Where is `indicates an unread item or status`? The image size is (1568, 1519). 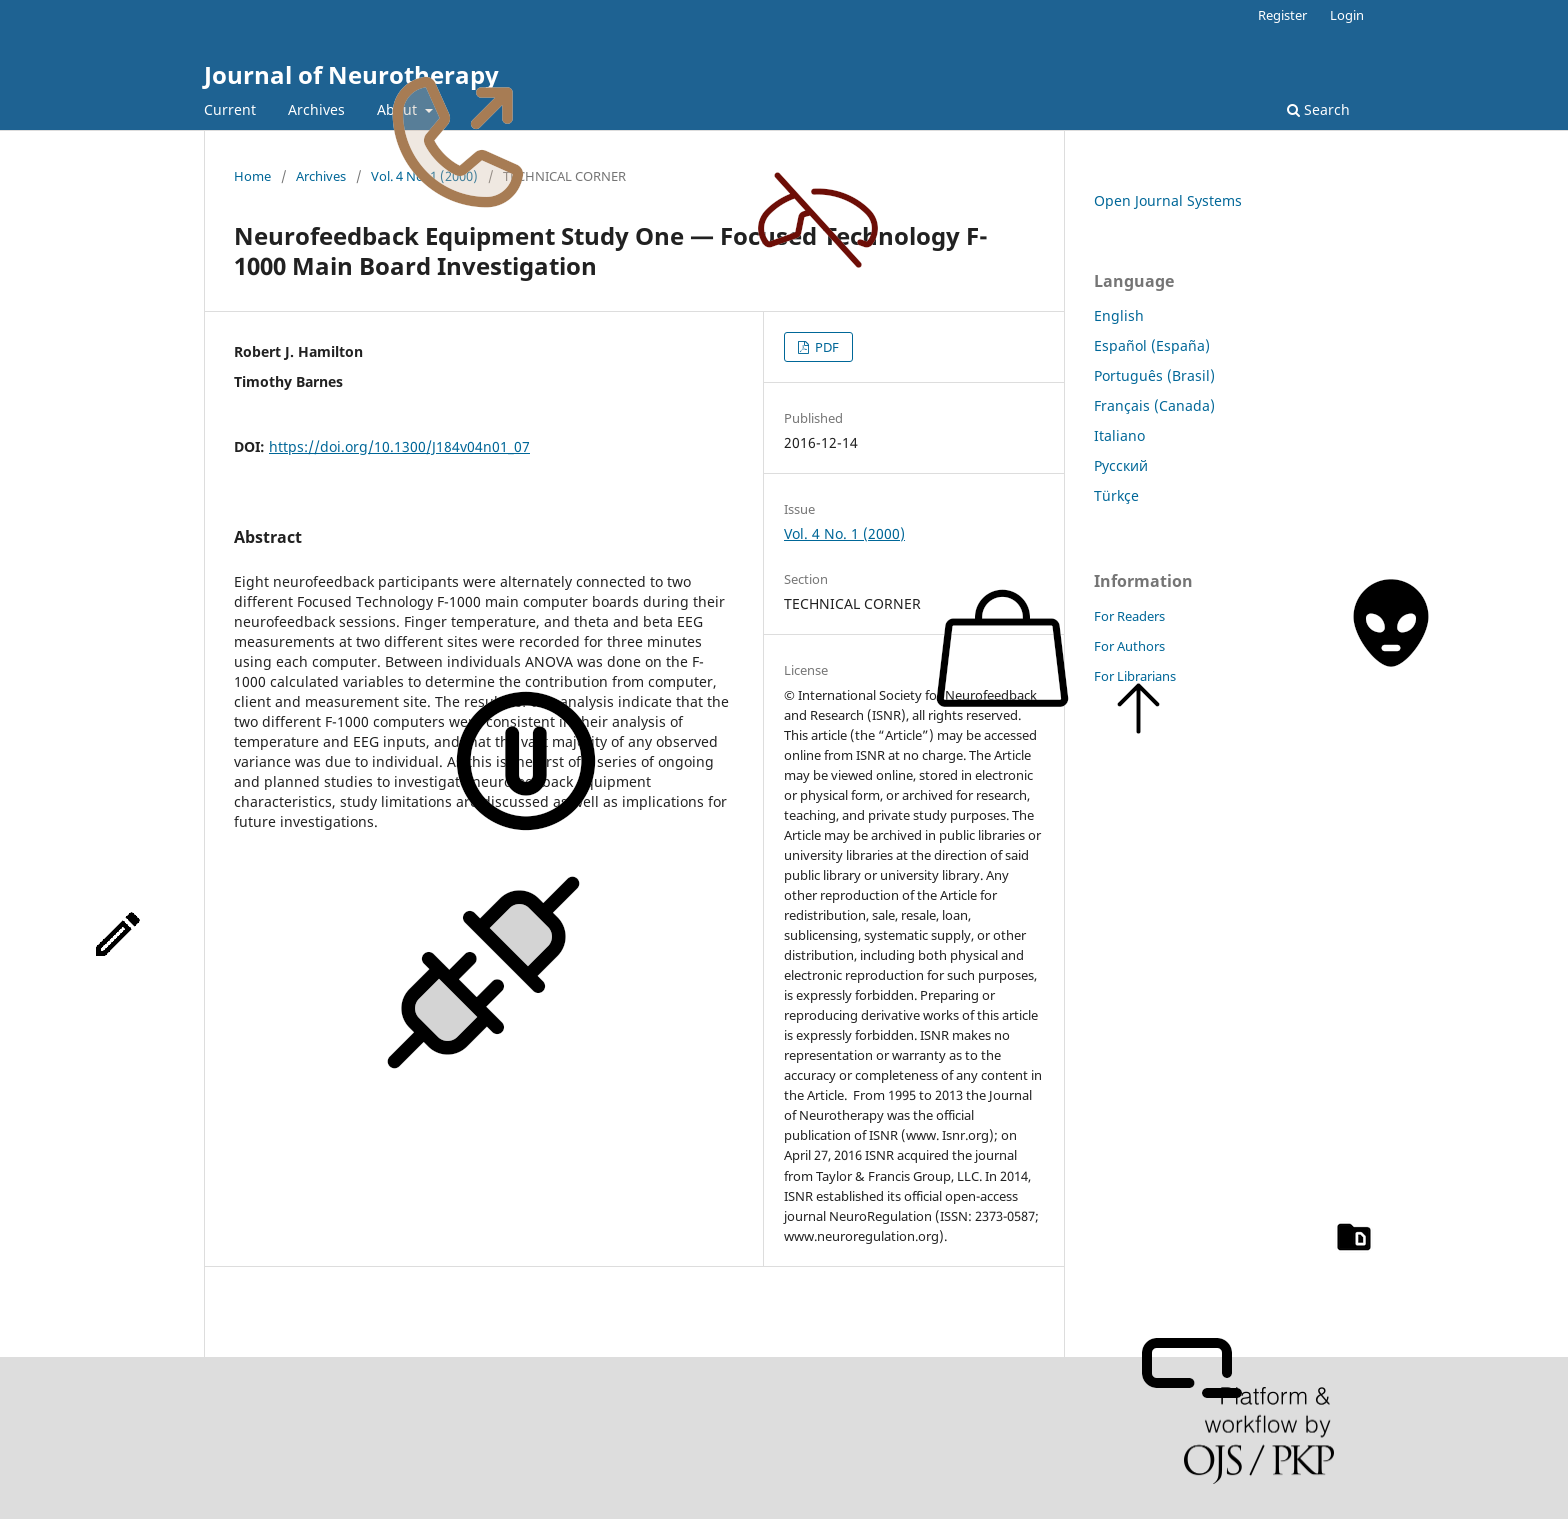
indicates an unread item or status is located at coordinates (526, 761).